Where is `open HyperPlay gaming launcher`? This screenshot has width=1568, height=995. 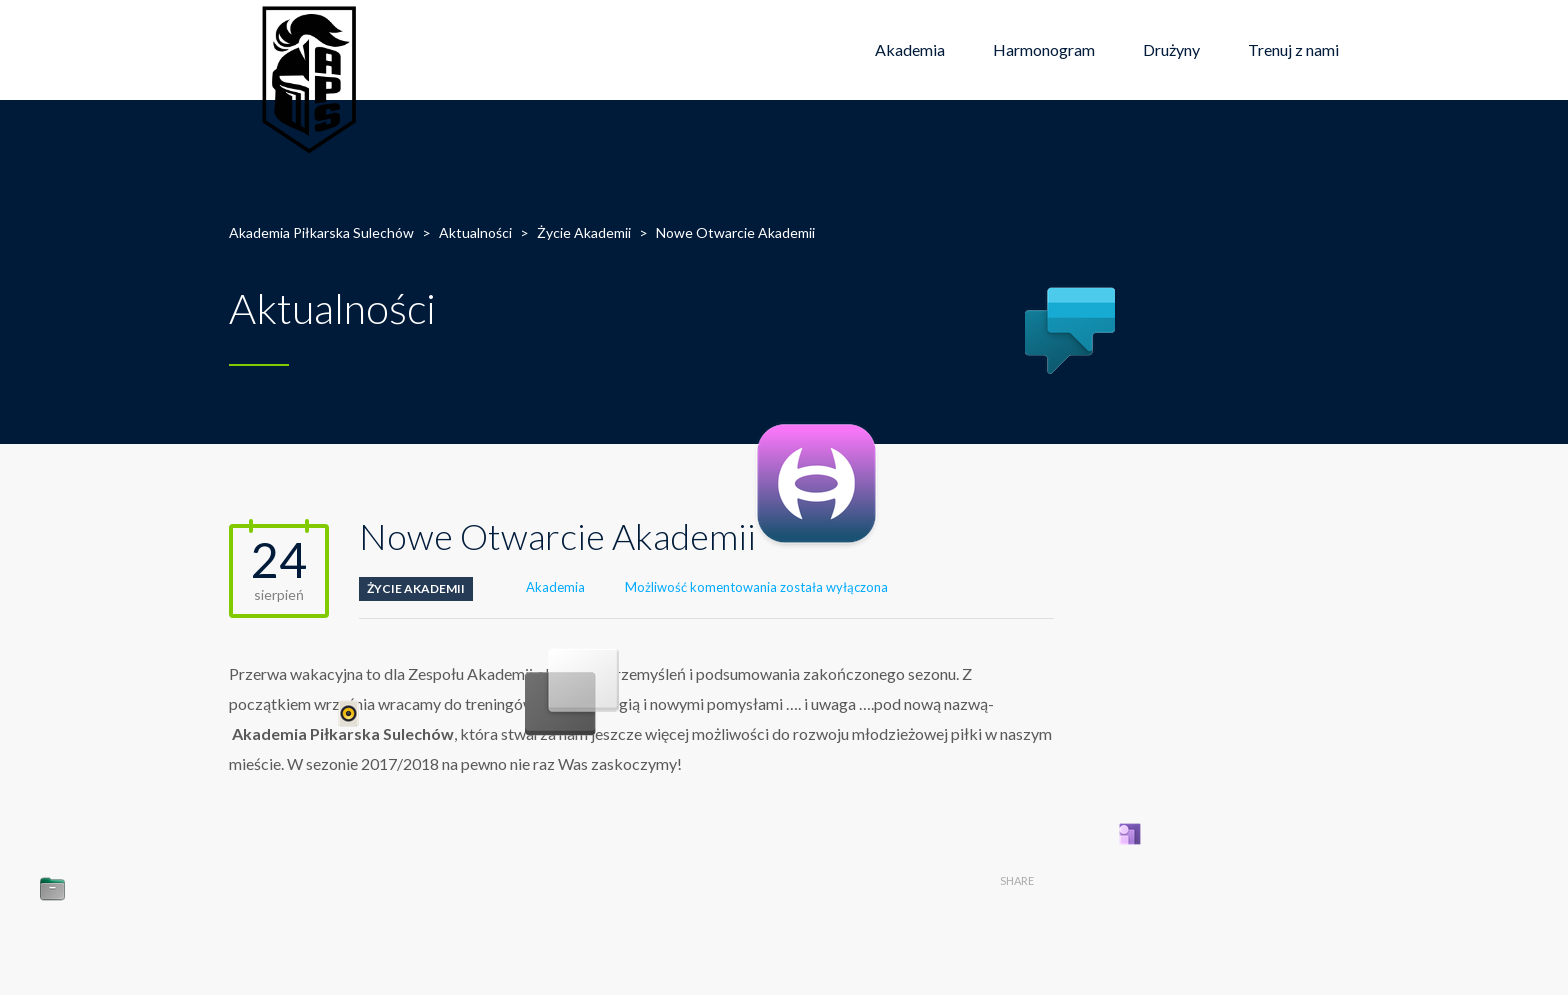
open HyperPlay gaming launcher is located at coordinates (816, 483).